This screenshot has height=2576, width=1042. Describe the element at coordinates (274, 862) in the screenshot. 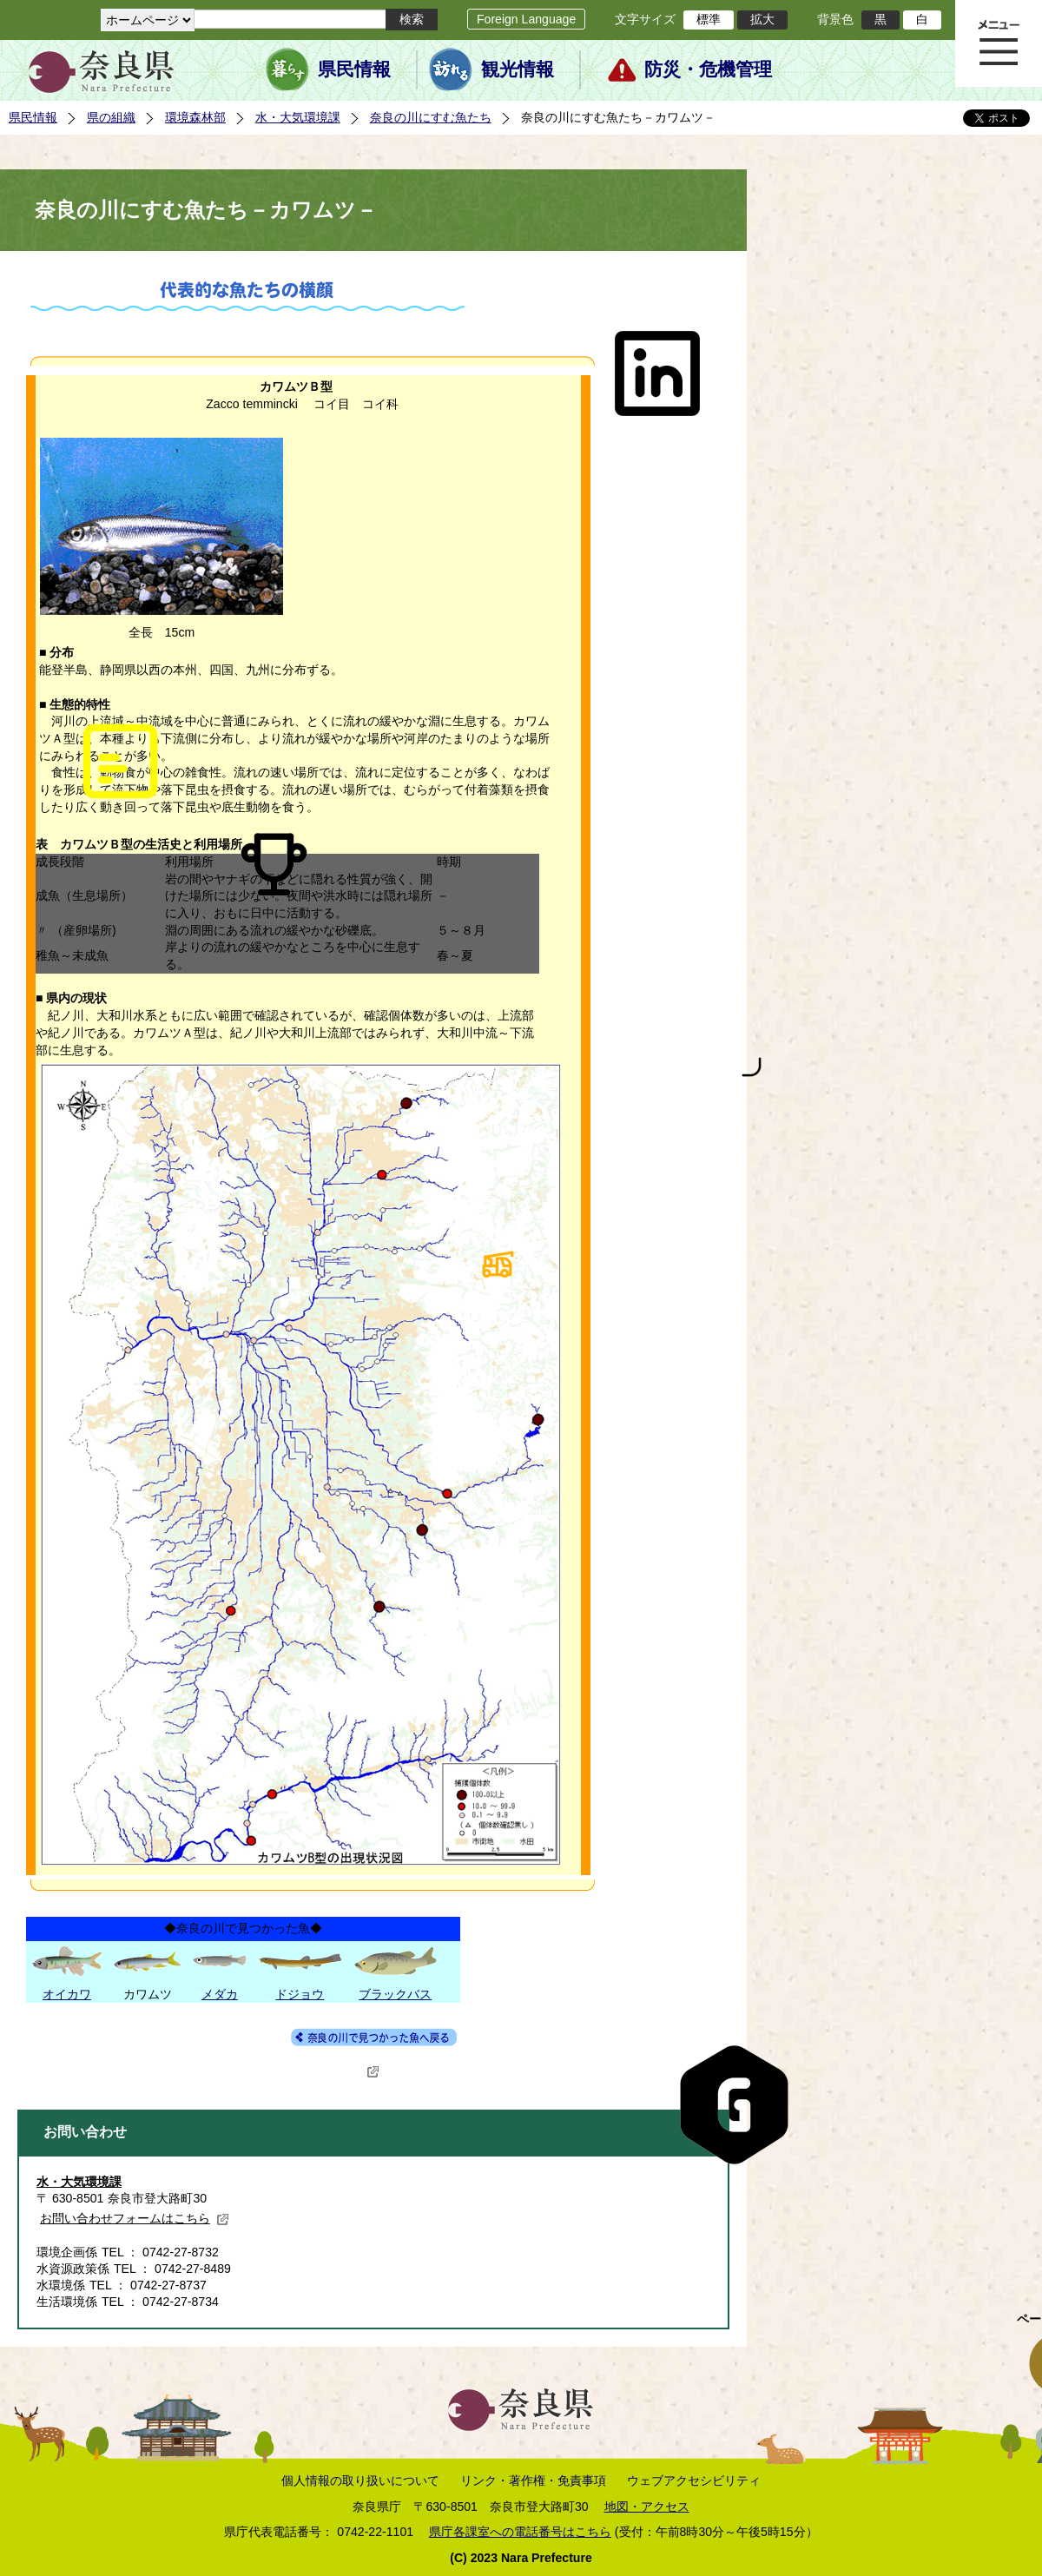

I see `view achievements or awards` at that location.